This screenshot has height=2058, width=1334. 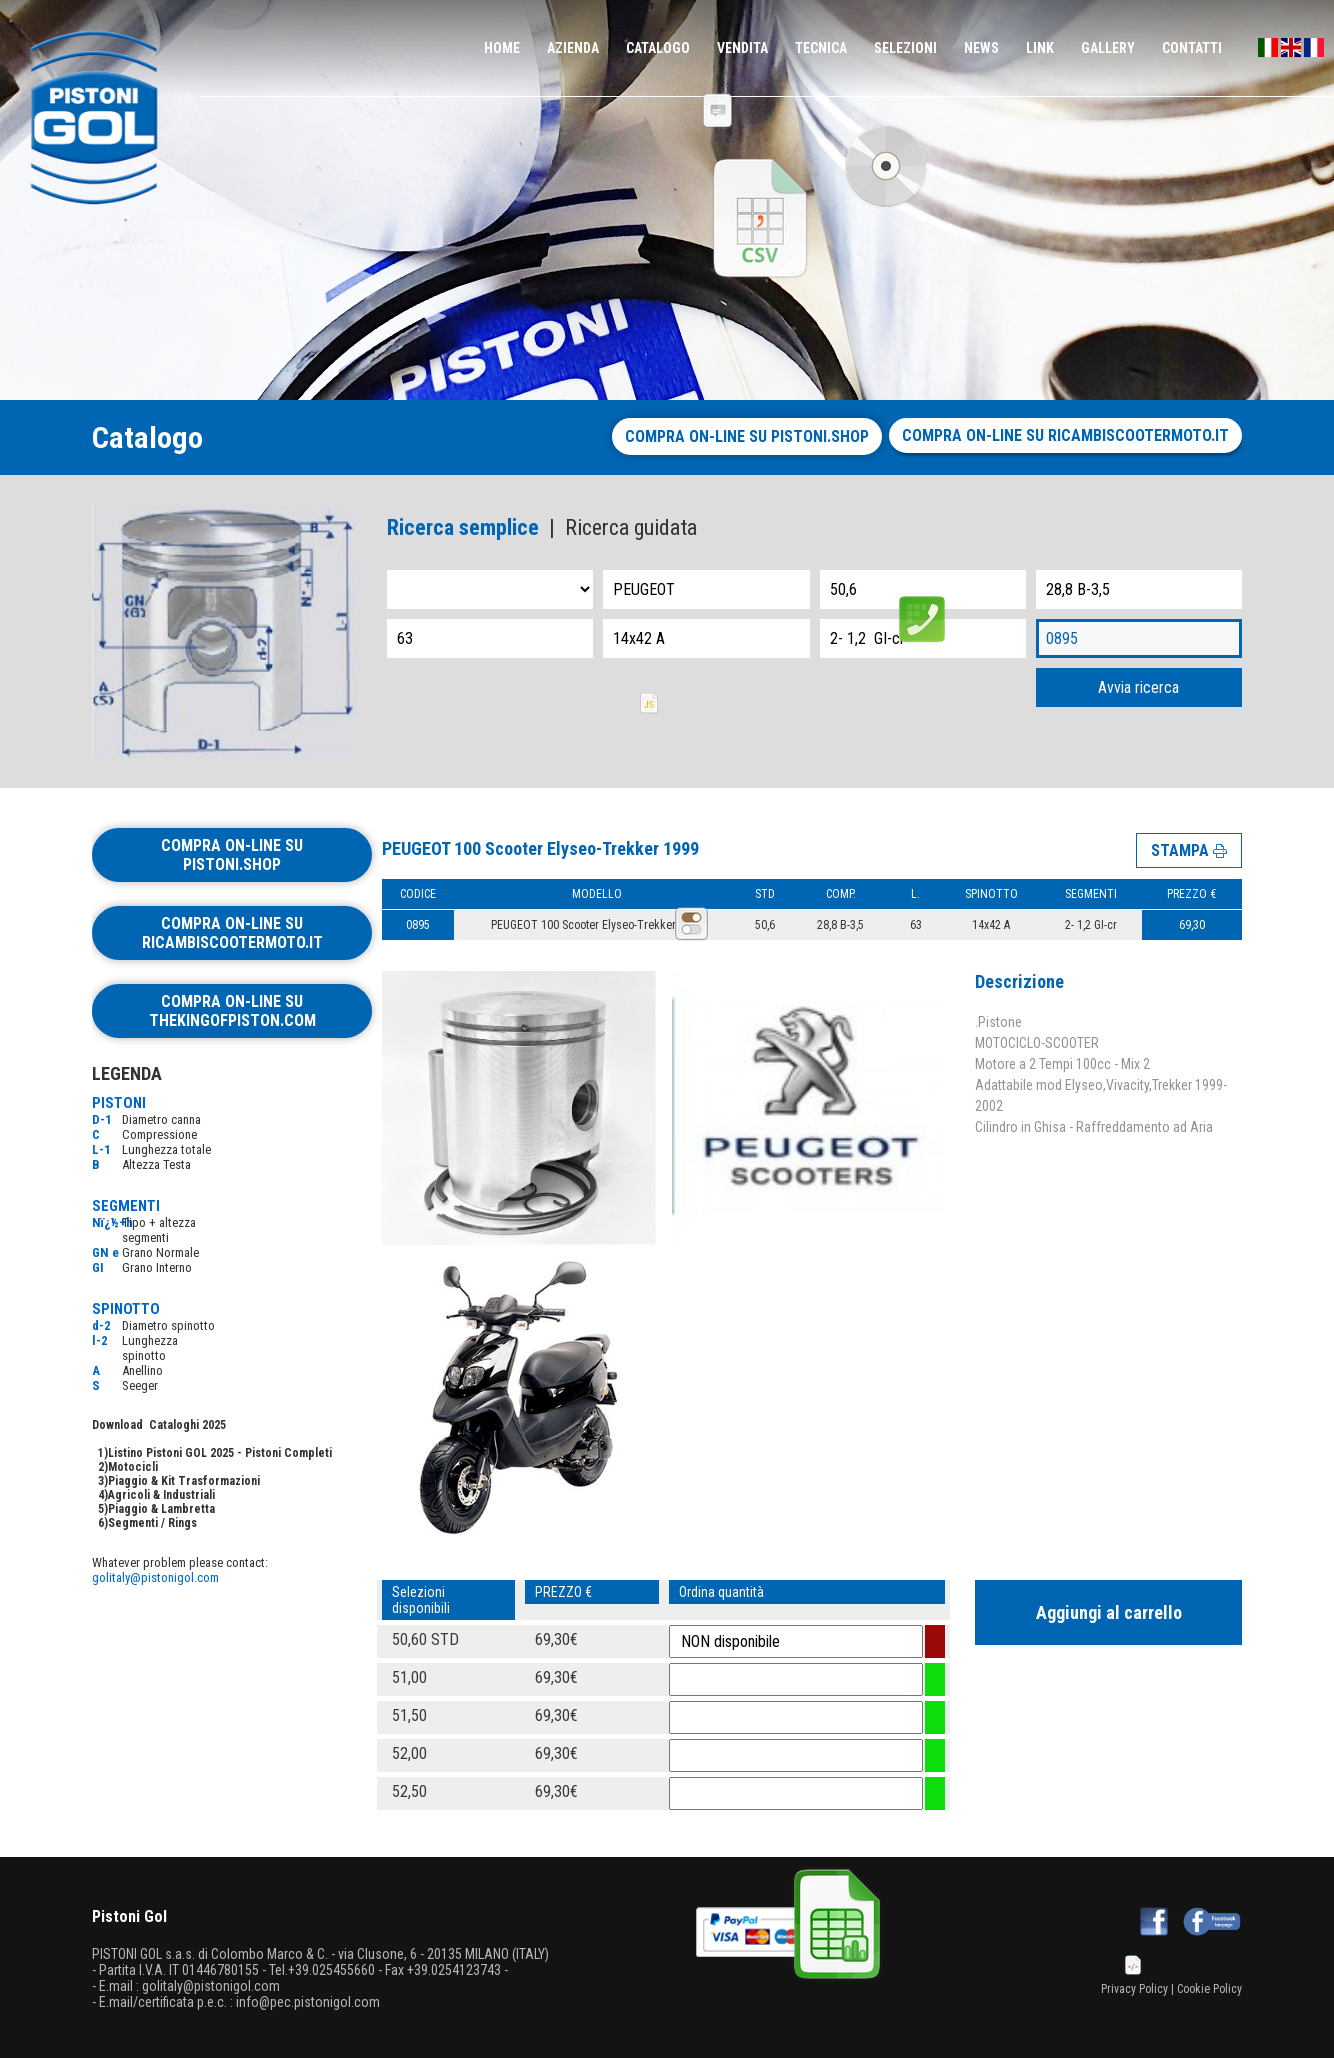 I want to click on a maven xml configuration file, so click(x=1133, y=1965).